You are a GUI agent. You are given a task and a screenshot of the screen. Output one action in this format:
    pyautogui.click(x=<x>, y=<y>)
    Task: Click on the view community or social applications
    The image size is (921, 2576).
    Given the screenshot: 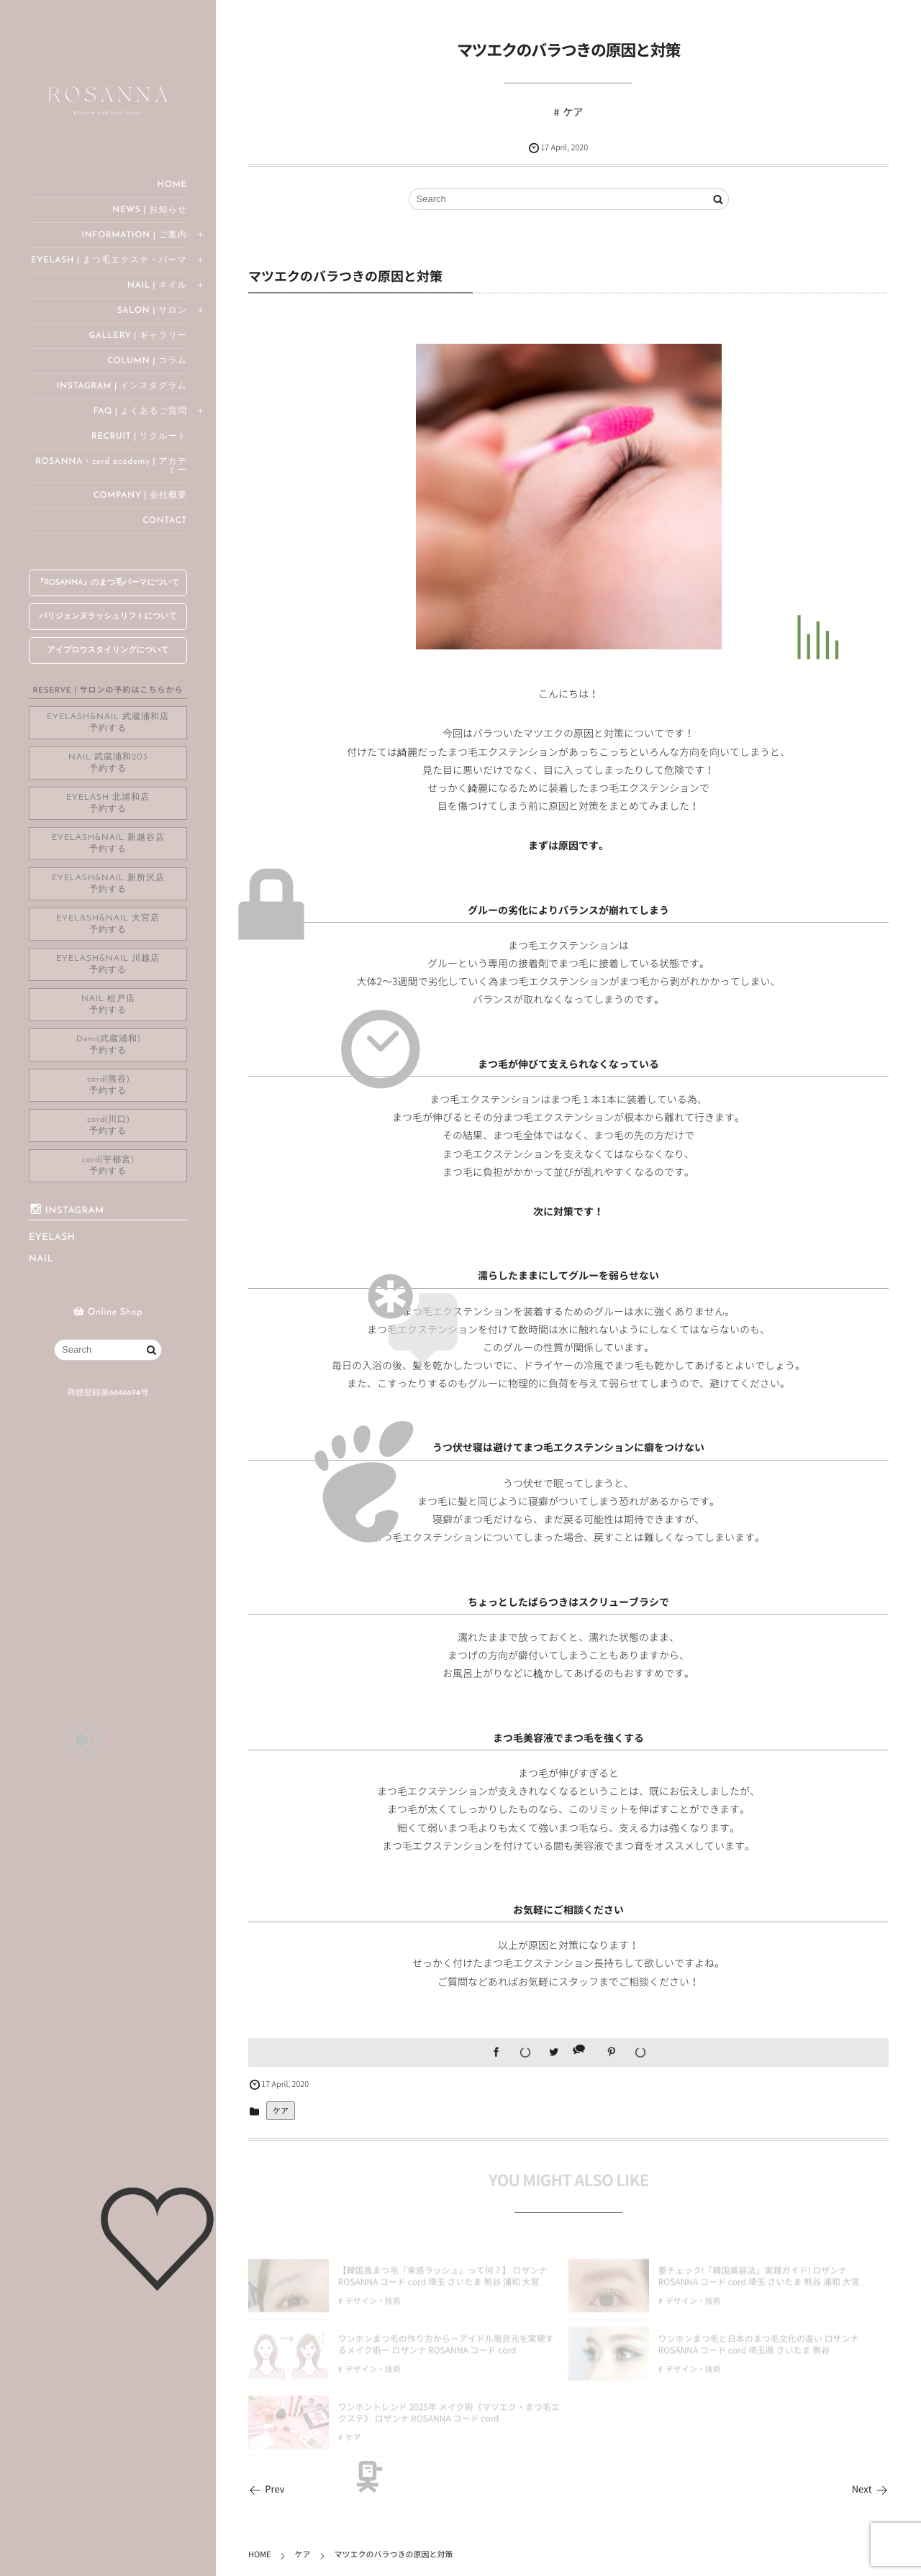 What is the action you would take?
    pyautogui.click(x=157, y=2237)
    